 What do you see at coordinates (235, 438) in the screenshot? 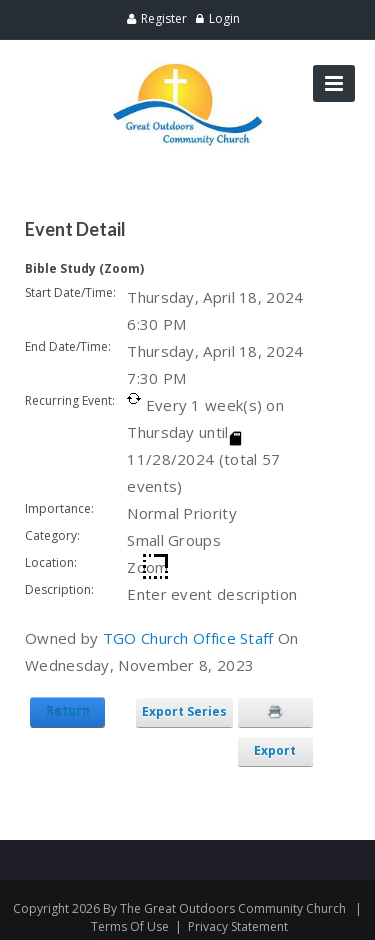
I see `access SD card storage` at bounding box center [235, 438].